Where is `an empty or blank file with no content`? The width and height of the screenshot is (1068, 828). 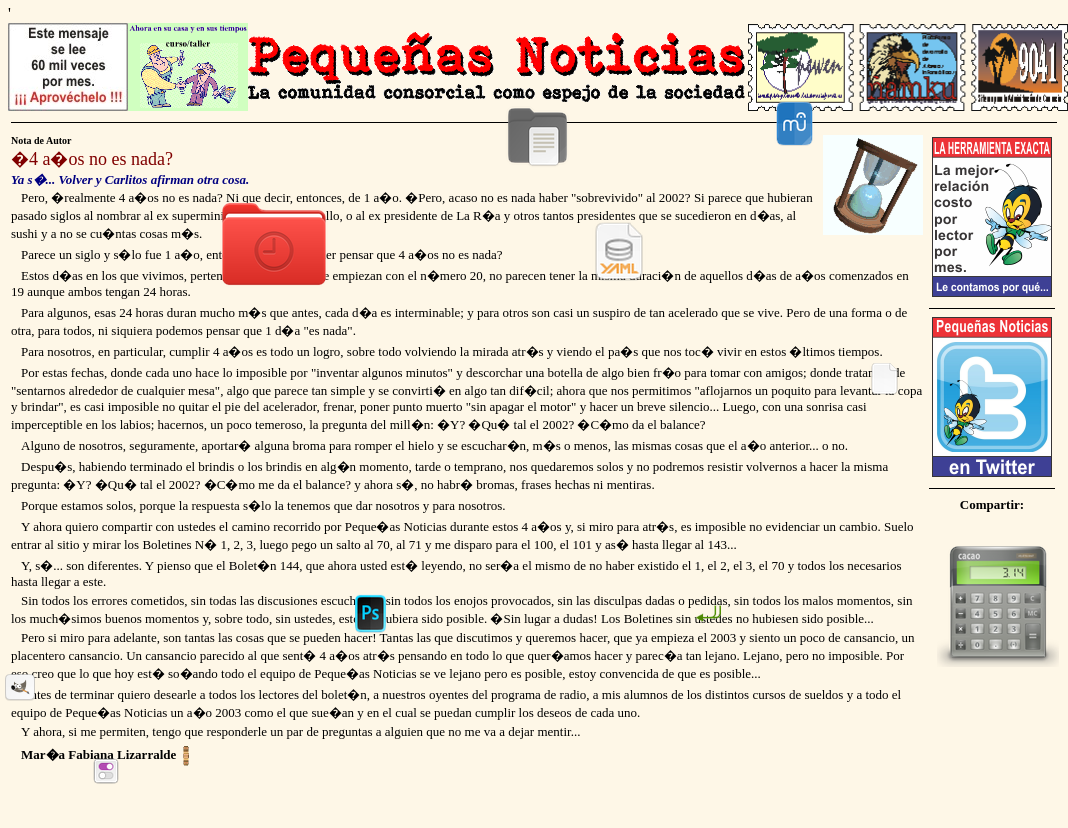 an empty or blank file with no content is located at coordinates (884, 378).